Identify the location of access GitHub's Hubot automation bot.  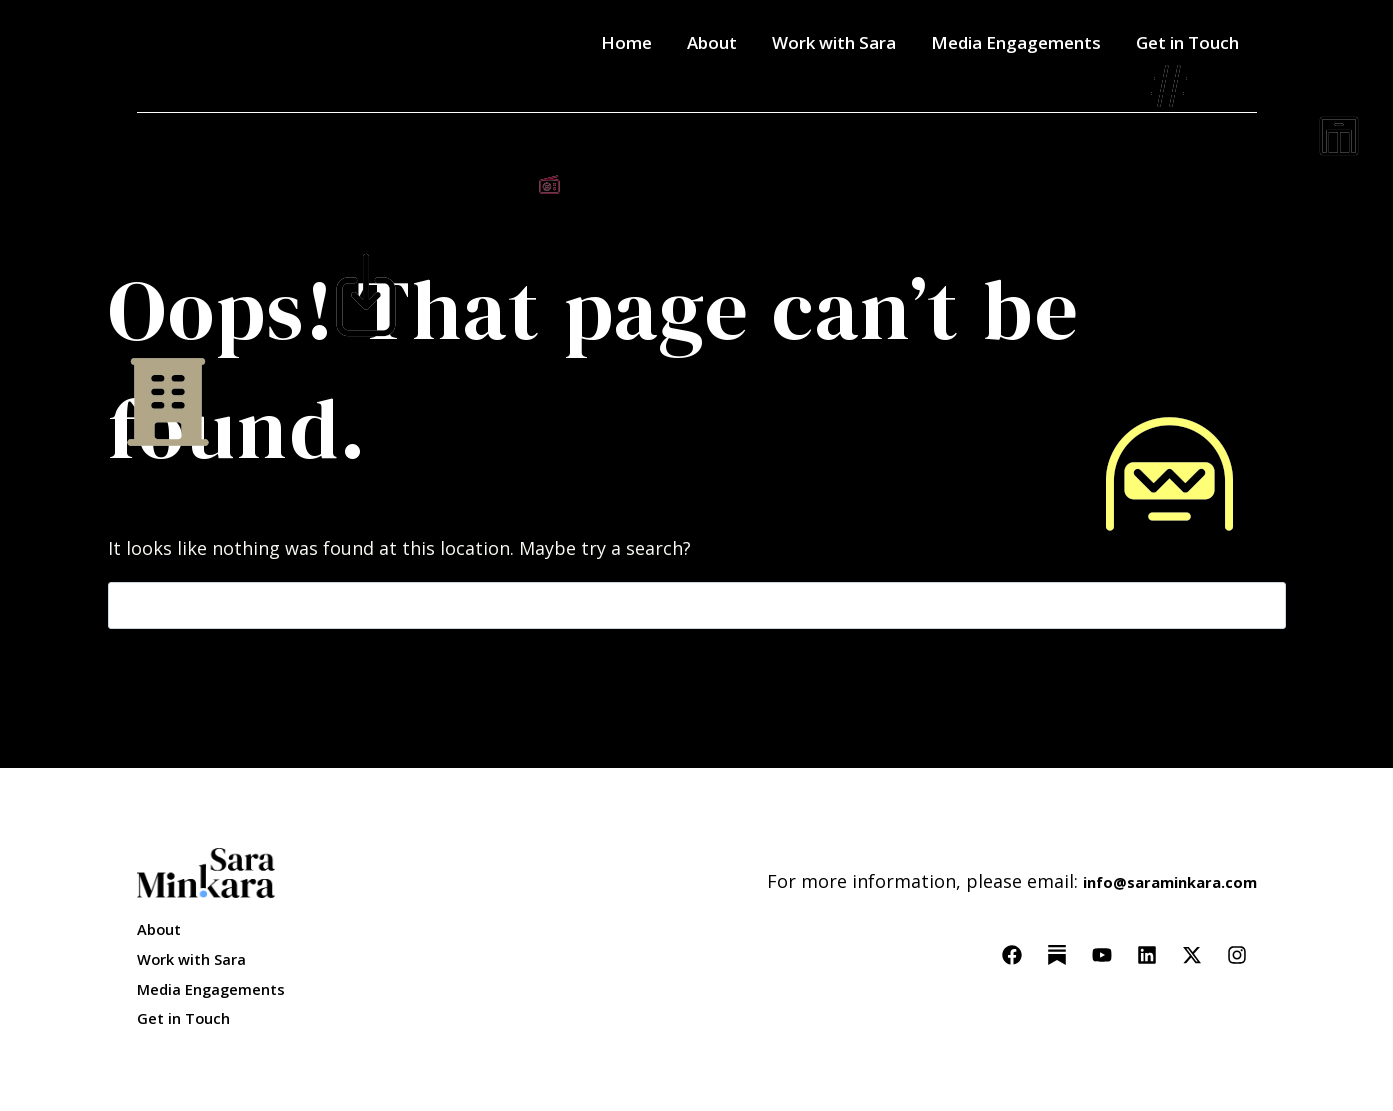
(1169, 475).